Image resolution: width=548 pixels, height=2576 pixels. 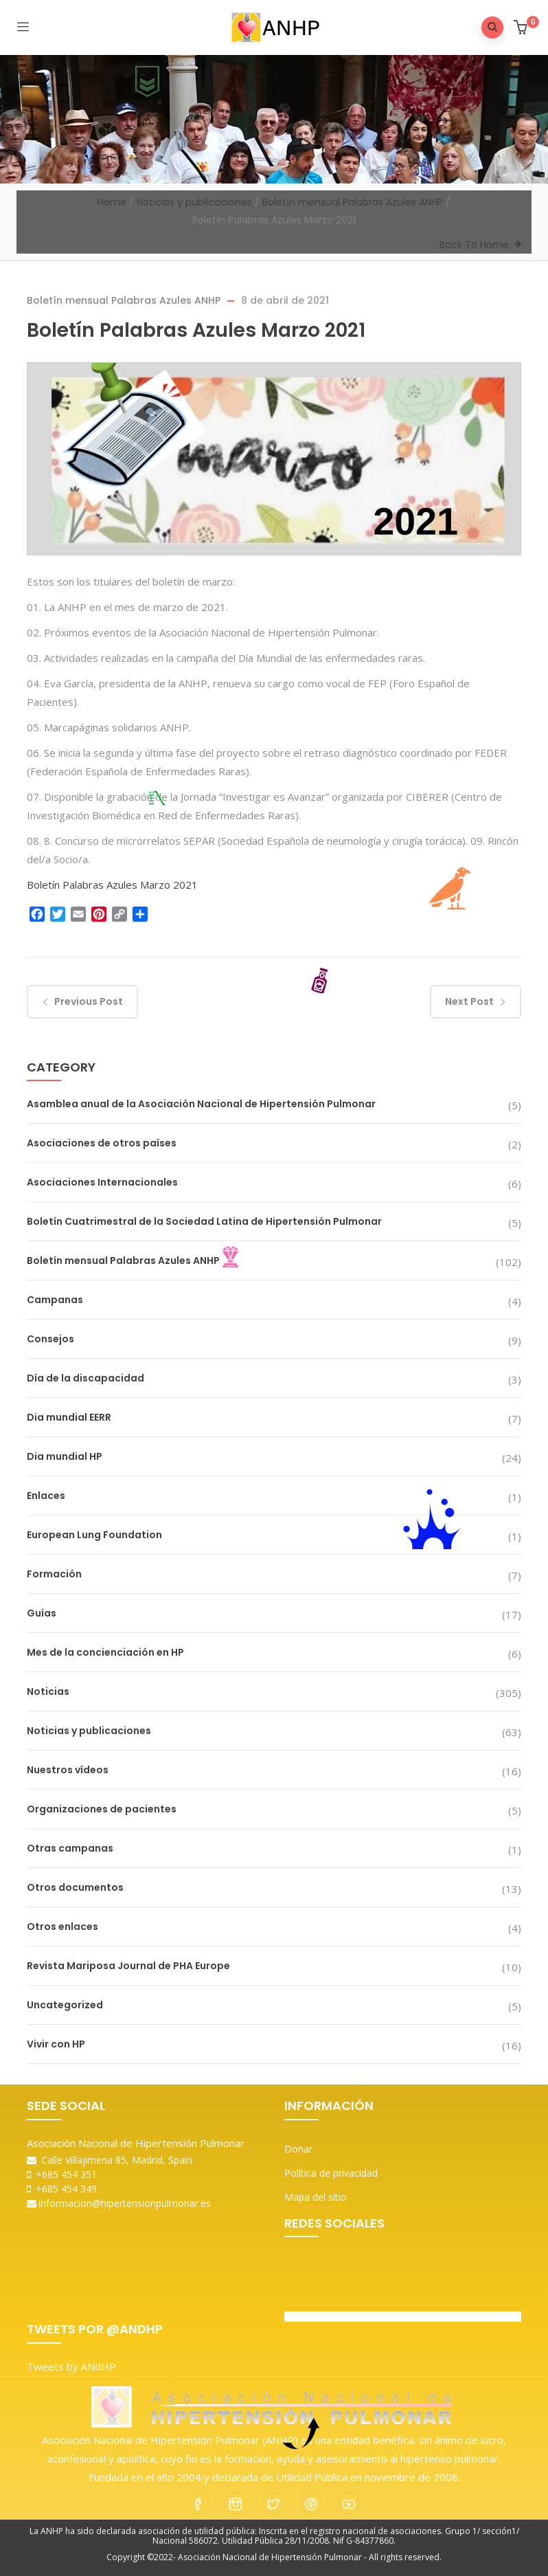 I want to click on select ketchup as a condiment option, so click(x=319, y=980).